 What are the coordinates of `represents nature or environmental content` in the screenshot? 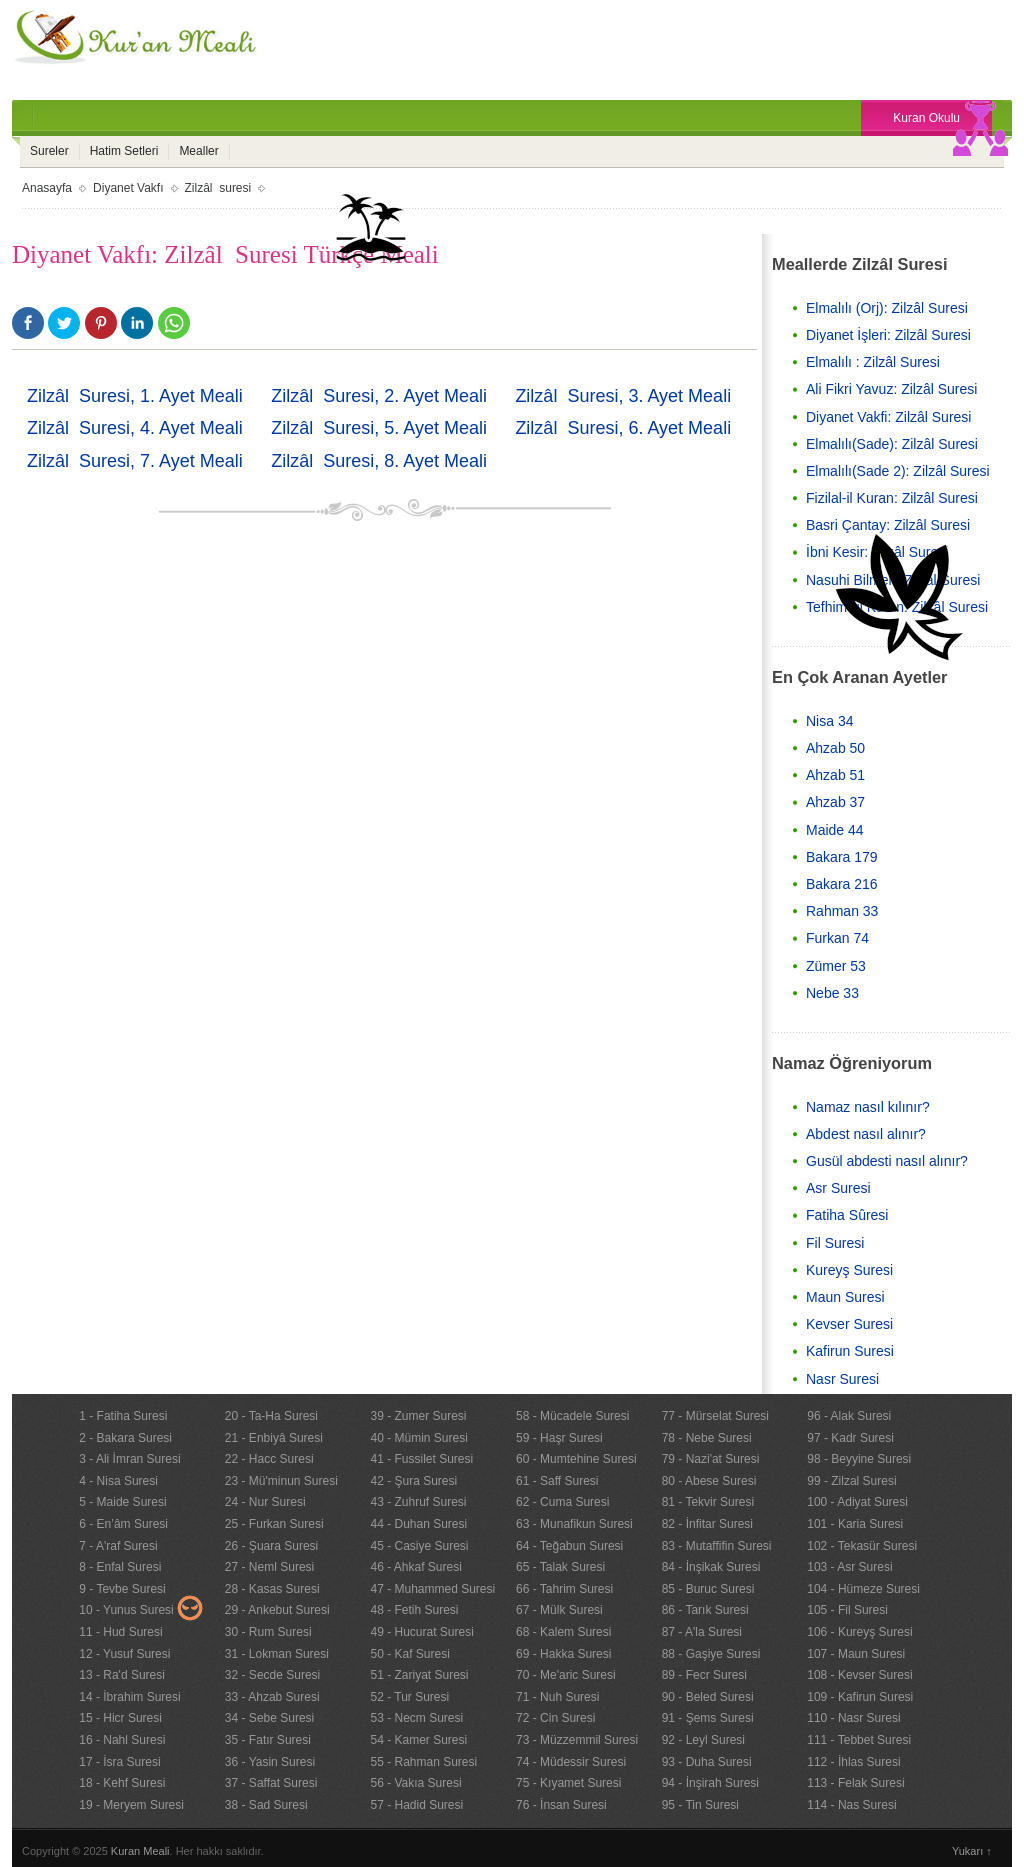 It's located at (898, 597).